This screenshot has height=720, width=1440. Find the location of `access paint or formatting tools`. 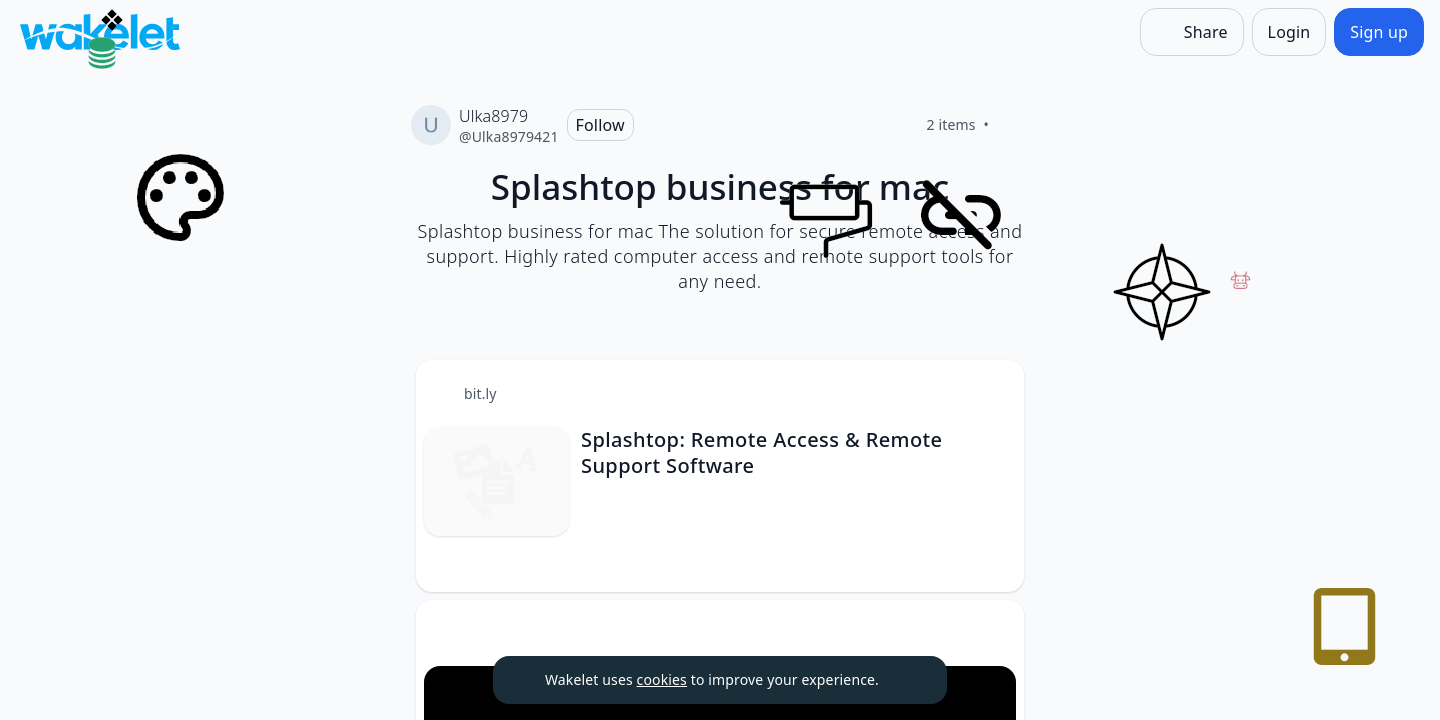

access paint or formatting tools is located at coordinates (826, 215).